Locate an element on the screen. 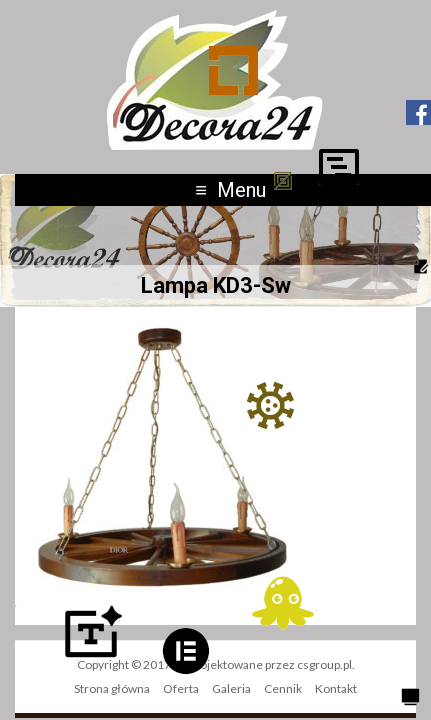 Image resolution: width=431 pixels, height=720 pixels. indicates virus or infection detected is located at coordinates (270, 405).